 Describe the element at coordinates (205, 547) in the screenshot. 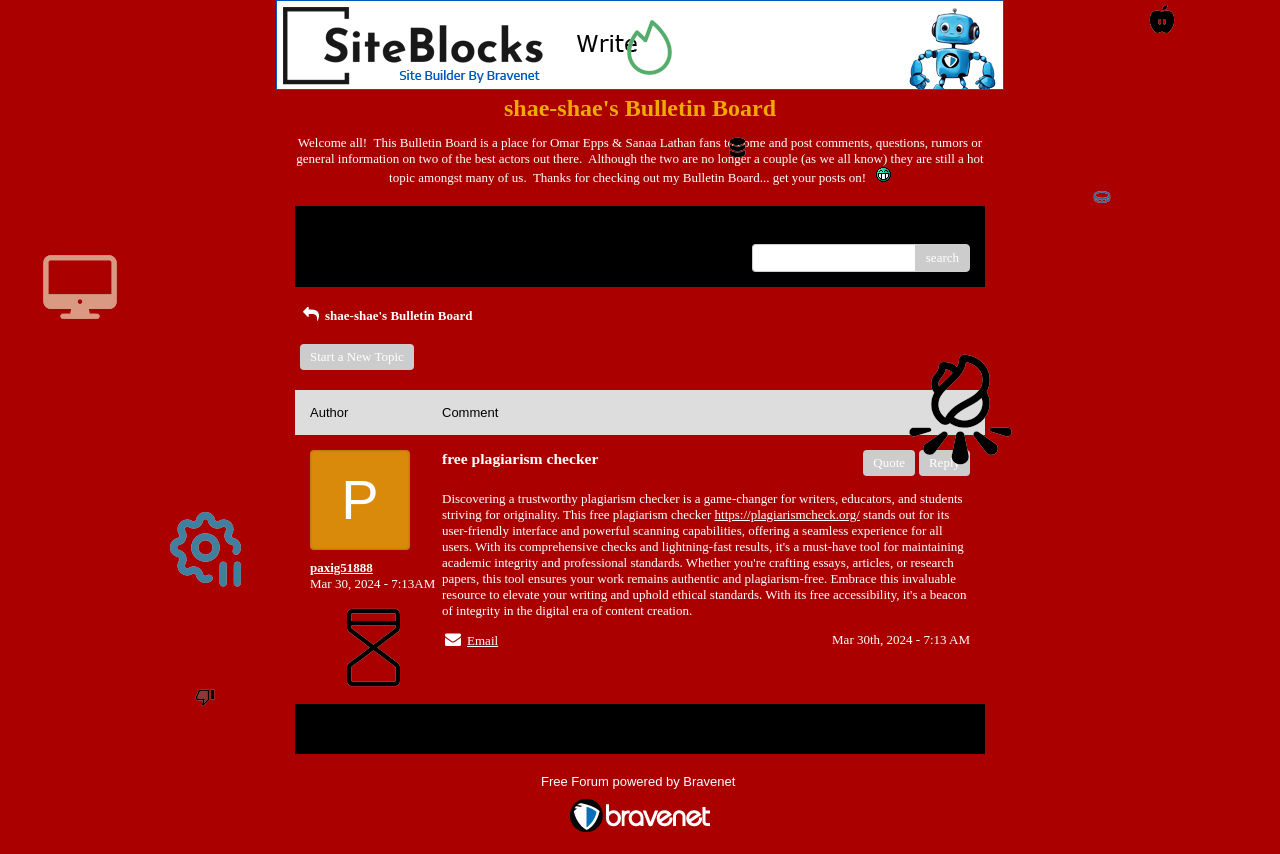

I see `pause settings synchronization` at that location.